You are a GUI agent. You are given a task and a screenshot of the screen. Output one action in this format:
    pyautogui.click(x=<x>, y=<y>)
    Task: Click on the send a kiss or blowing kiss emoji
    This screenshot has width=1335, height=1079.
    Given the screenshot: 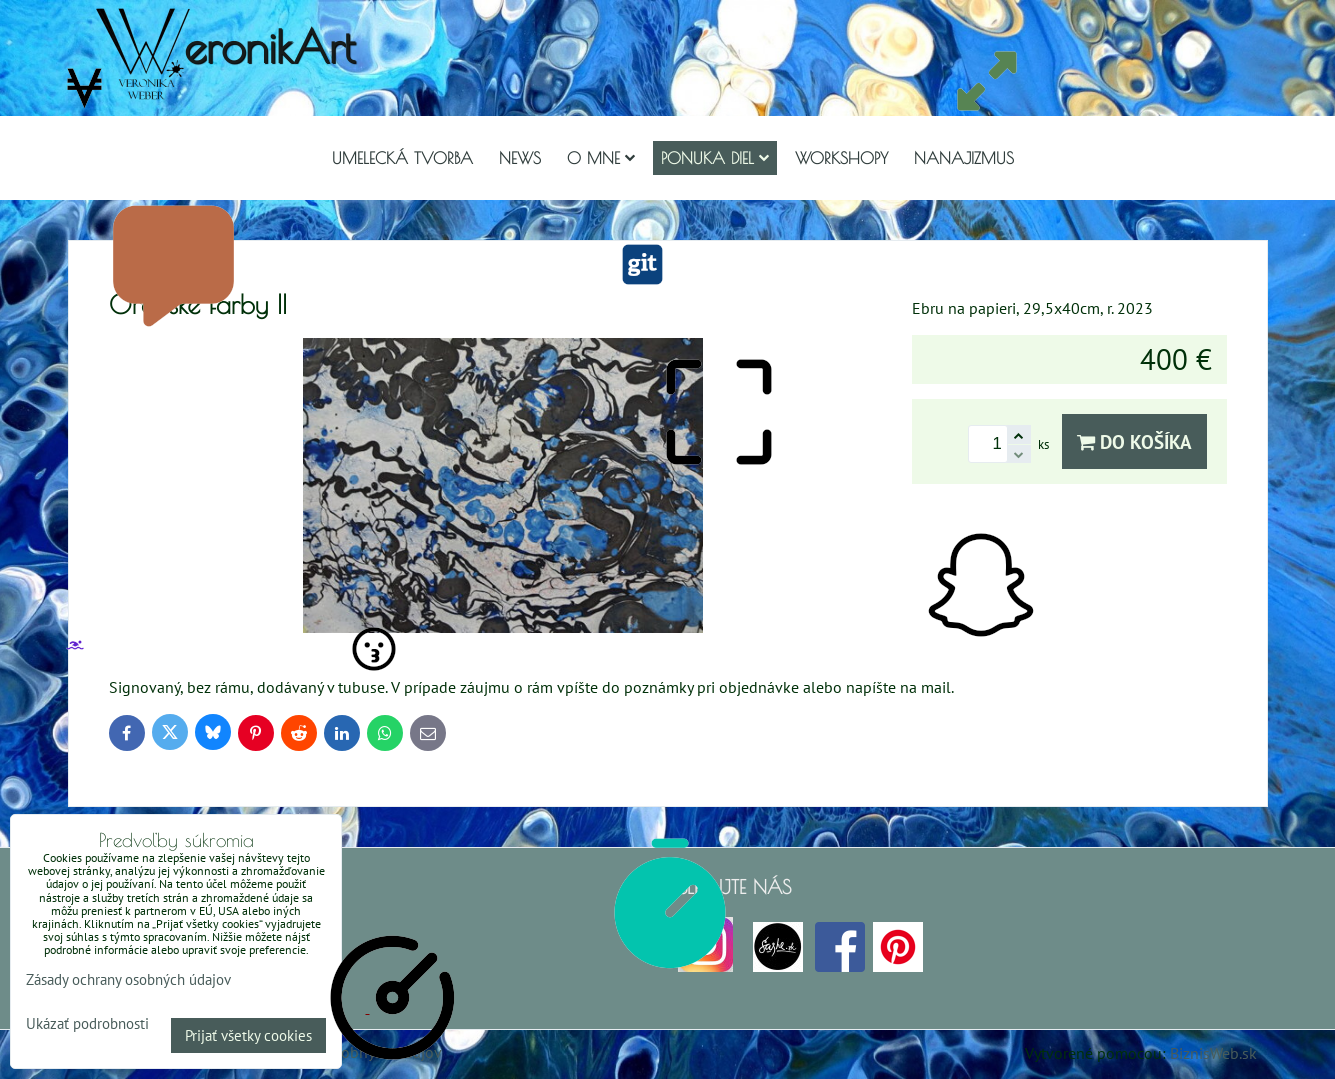 What is the action you would take?
    pyautogui.click(x=374, y=649)
    